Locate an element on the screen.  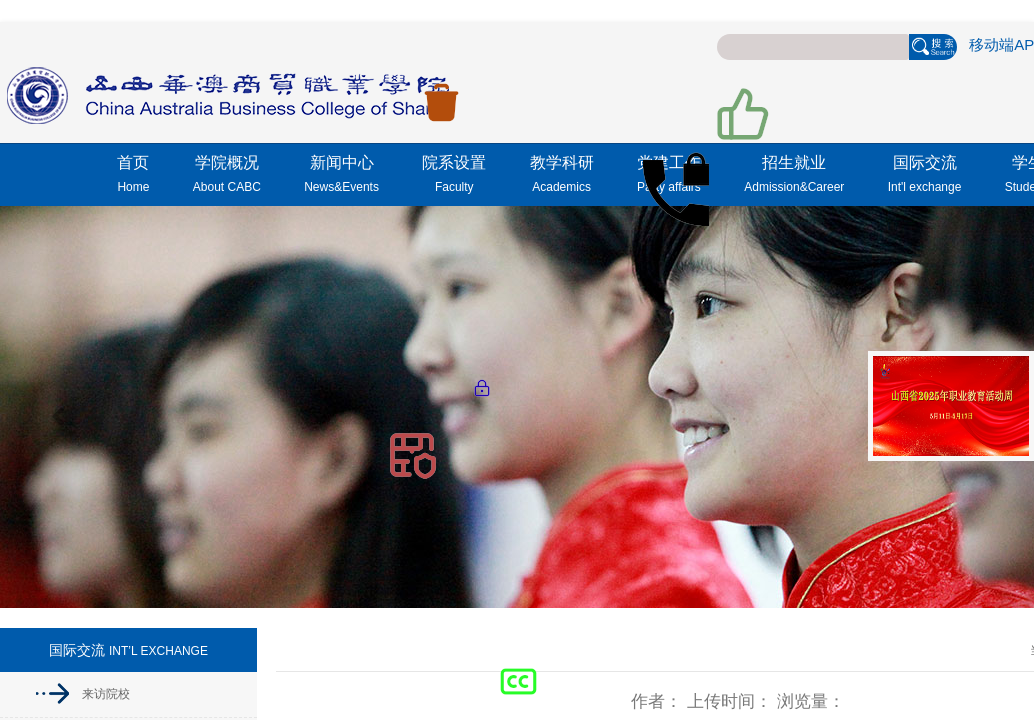
like or approve content is located at coordinates (743, 114).